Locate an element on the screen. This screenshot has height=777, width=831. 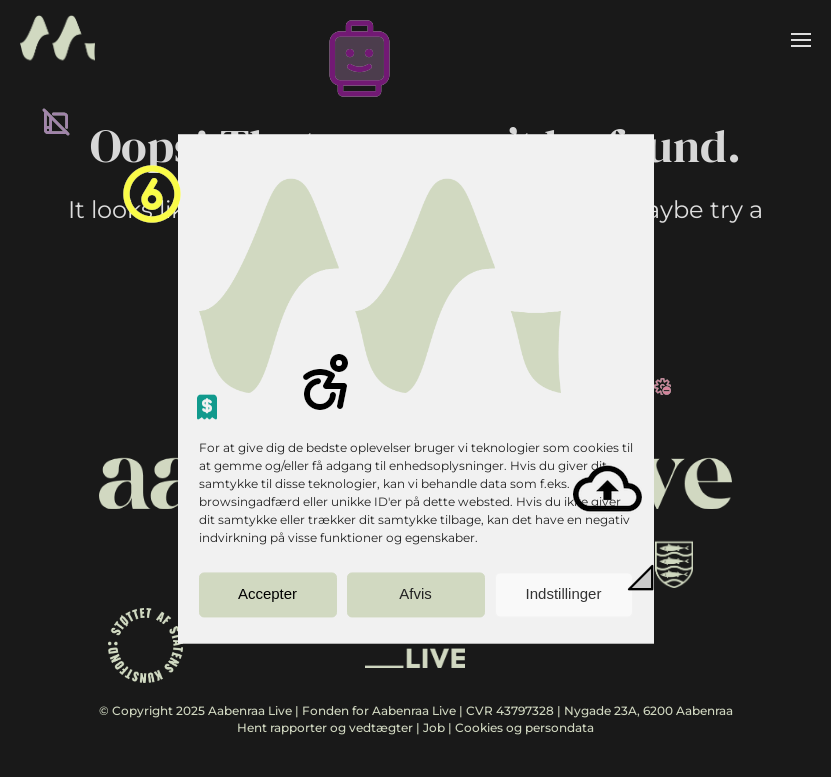
access building block or construction features is located at coordinates (359, 58).